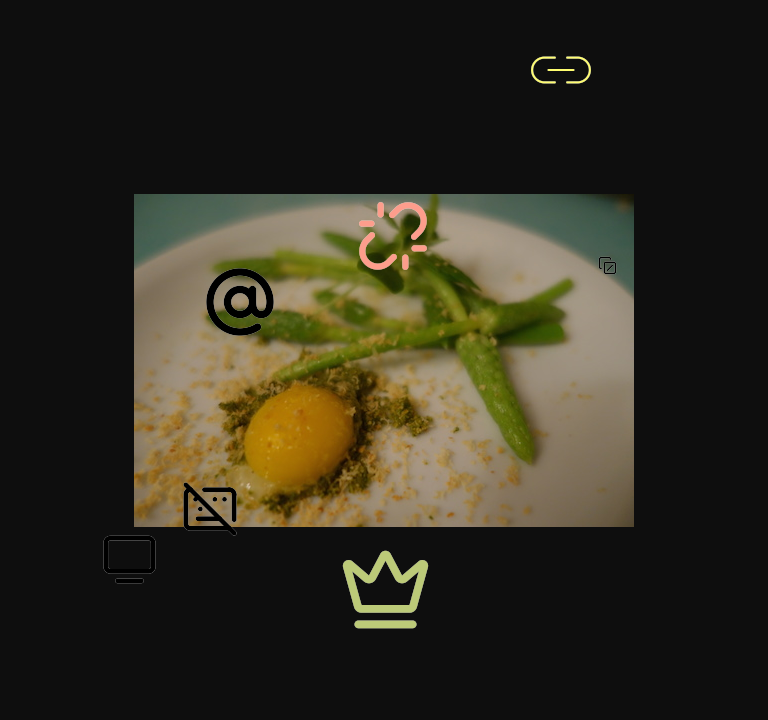 This screenshot has height=720, width=768. Describe the element at coordinates (385, 589) in the screenshot. I see `indicates premium or pro membership status` at that location.